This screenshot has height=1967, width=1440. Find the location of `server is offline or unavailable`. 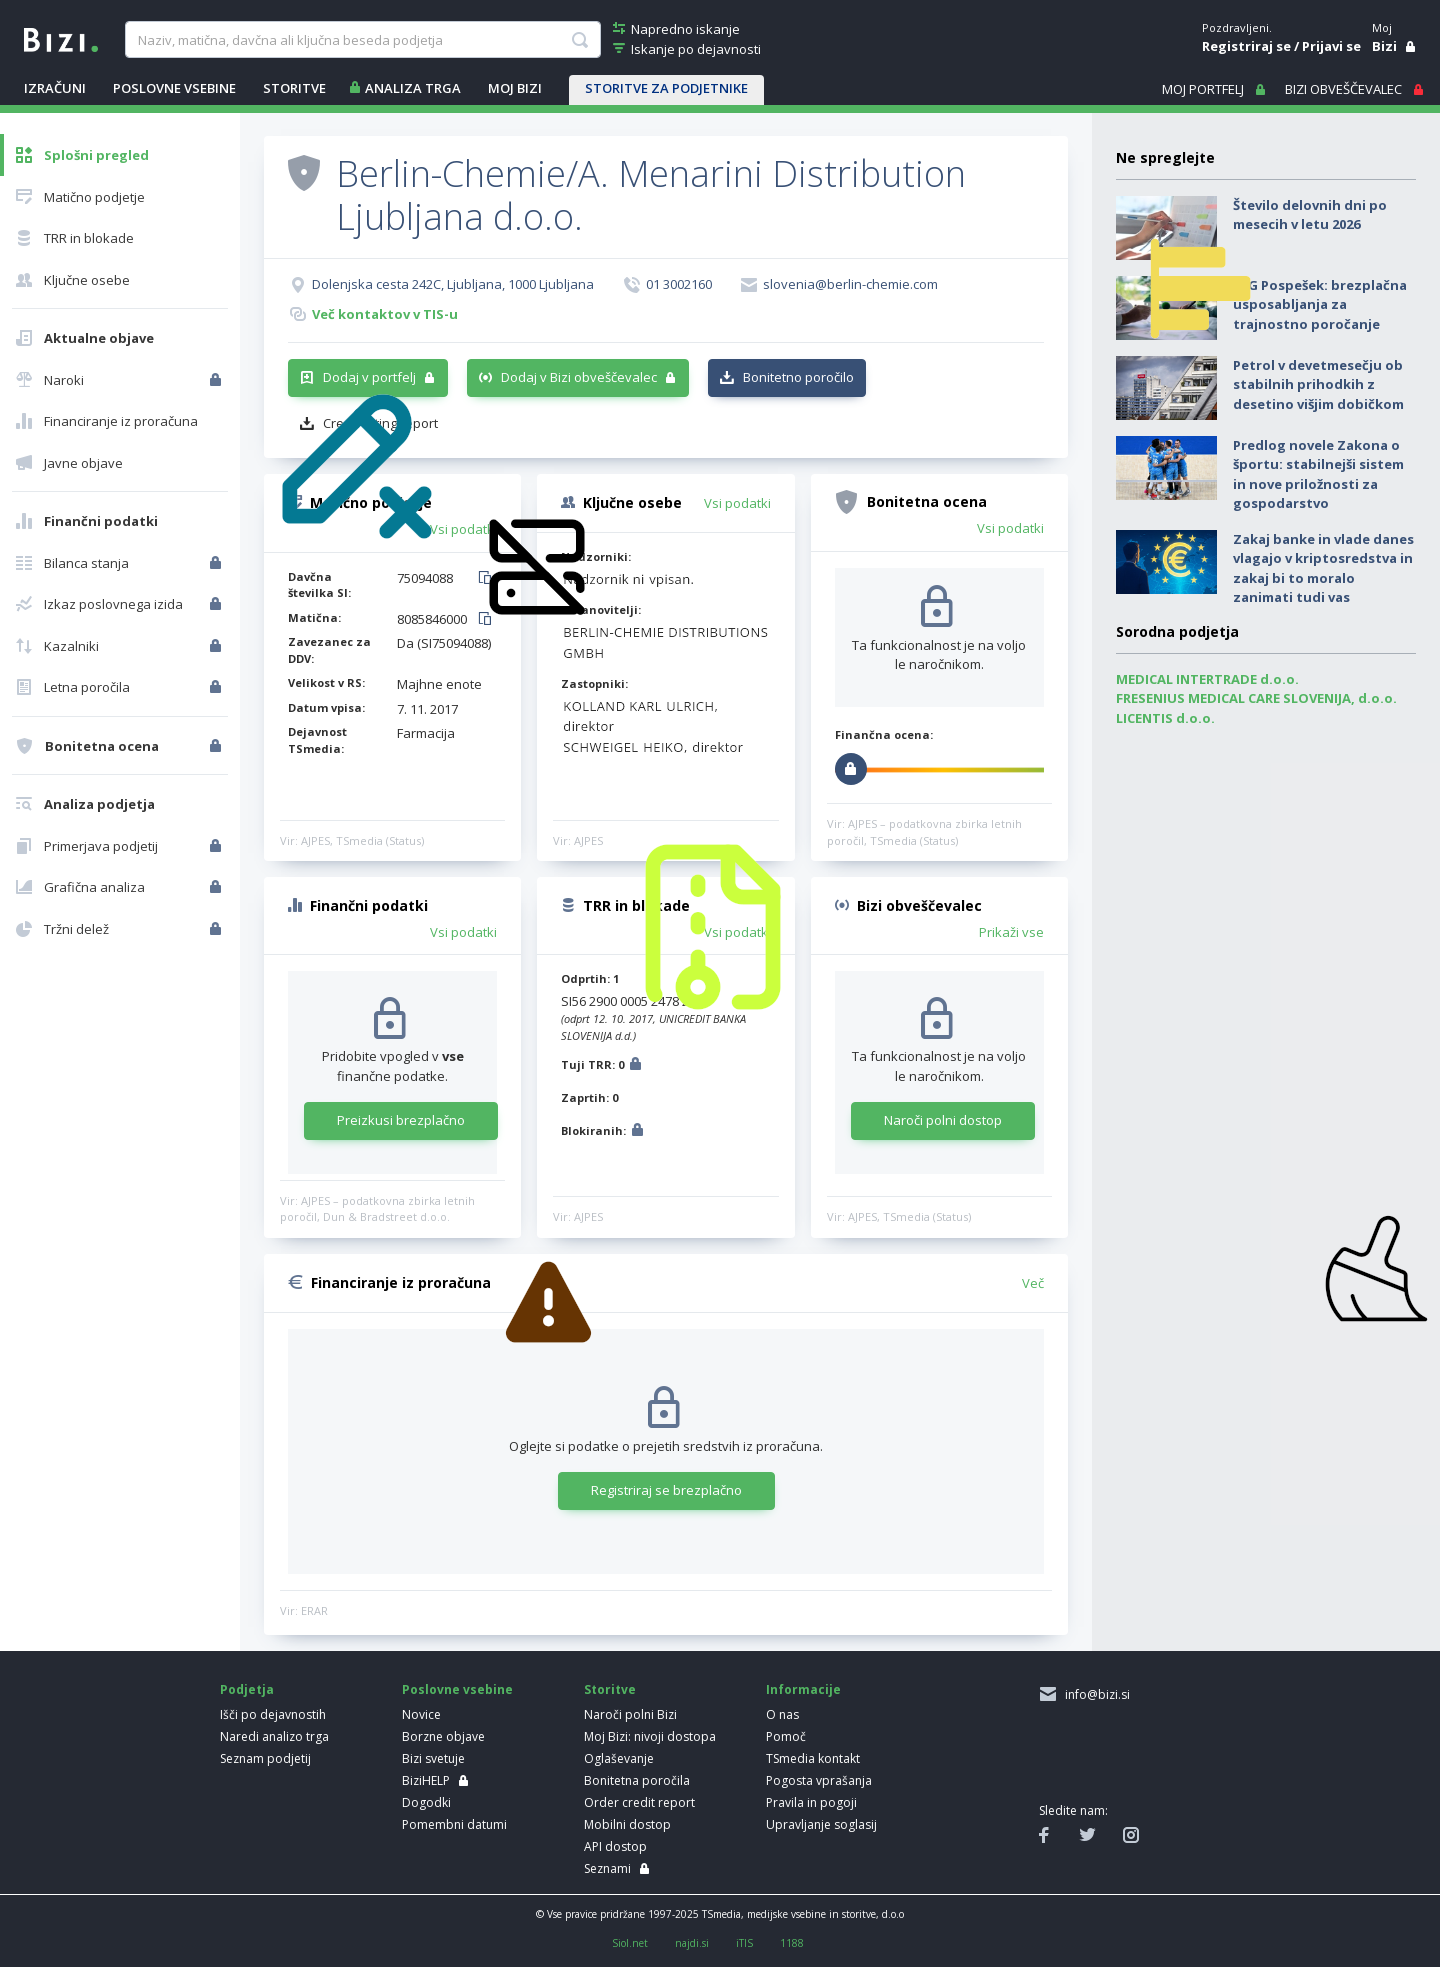

server is offline or unavailable is located at coordinates (537, 567).